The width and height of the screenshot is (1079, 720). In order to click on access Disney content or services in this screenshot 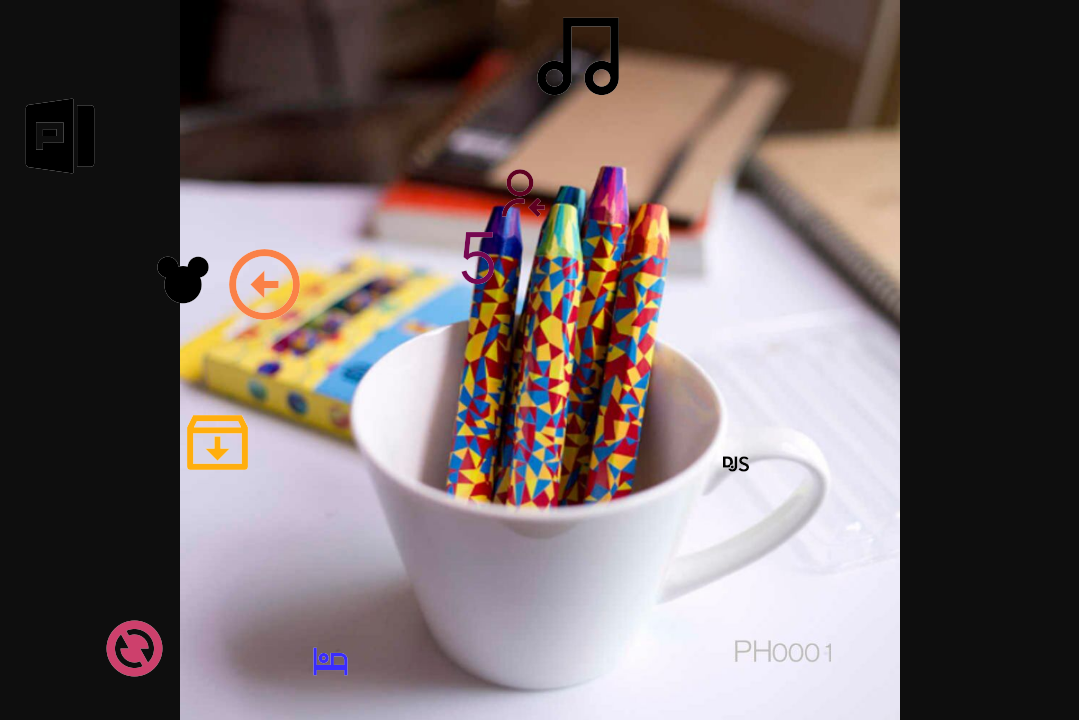, I will do `click(183, 280)`.